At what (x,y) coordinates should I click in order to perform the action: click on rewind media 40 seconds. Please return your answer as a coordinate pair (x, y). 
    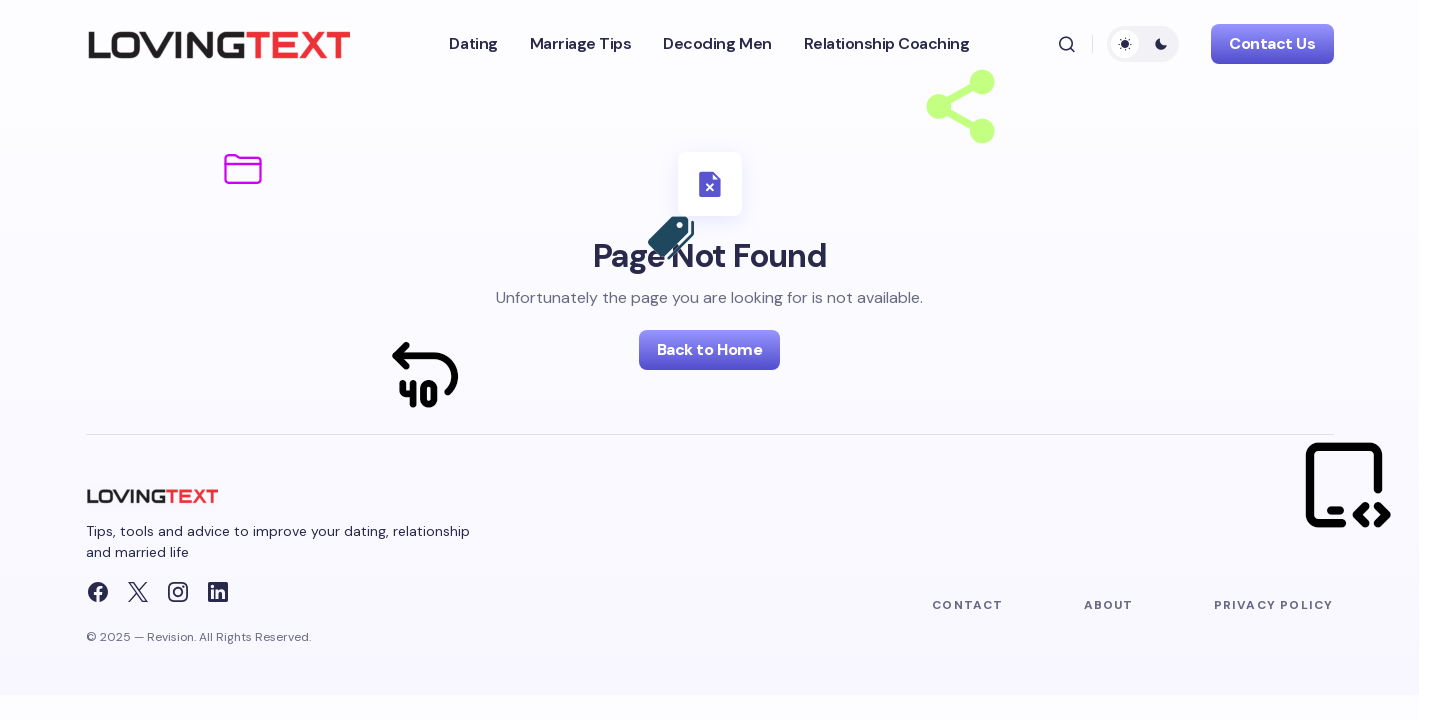
    Looking at the image, I should click on (423, 376).